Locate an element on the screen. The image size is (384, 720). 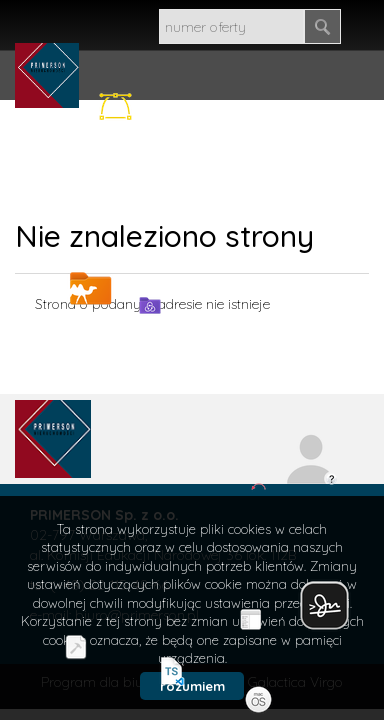
a makefile or build configuration file is located at coordinates (76, 647).